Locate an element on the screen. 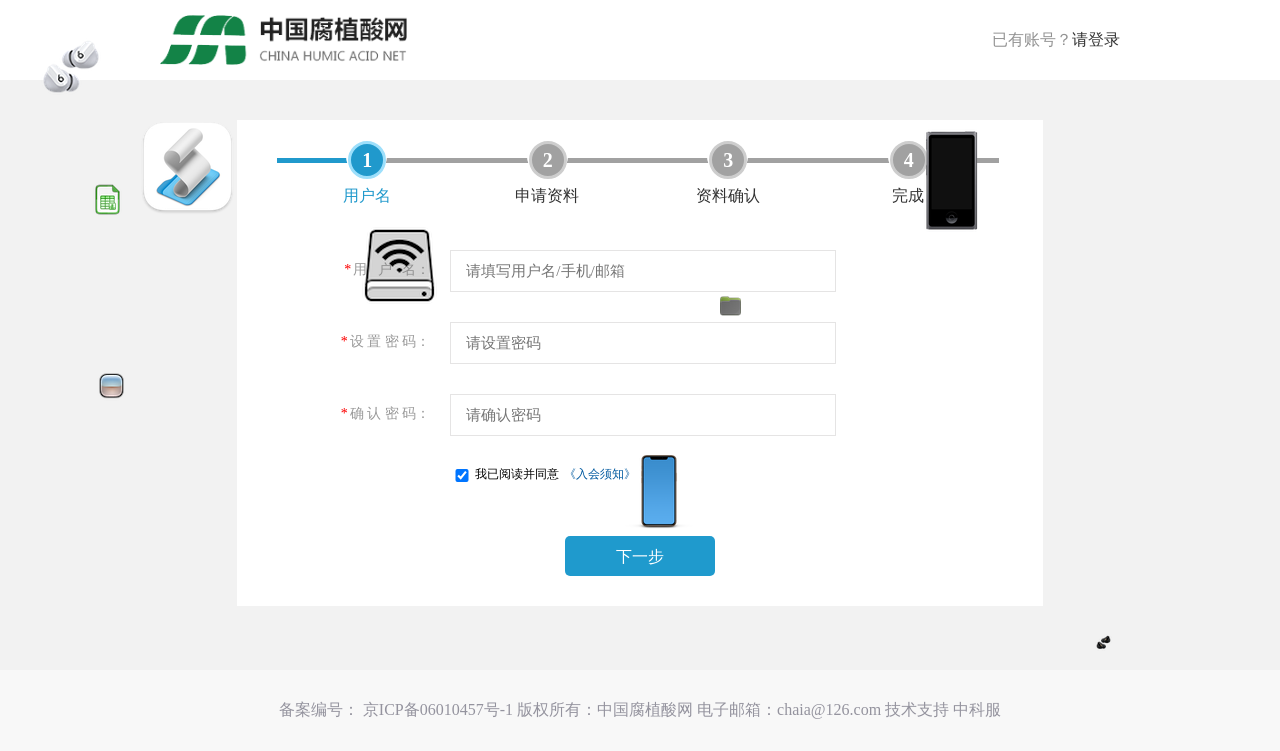 This screenshot has height=751, width=1280. open a spreadsheet template file is located at coordinates (107, 199).